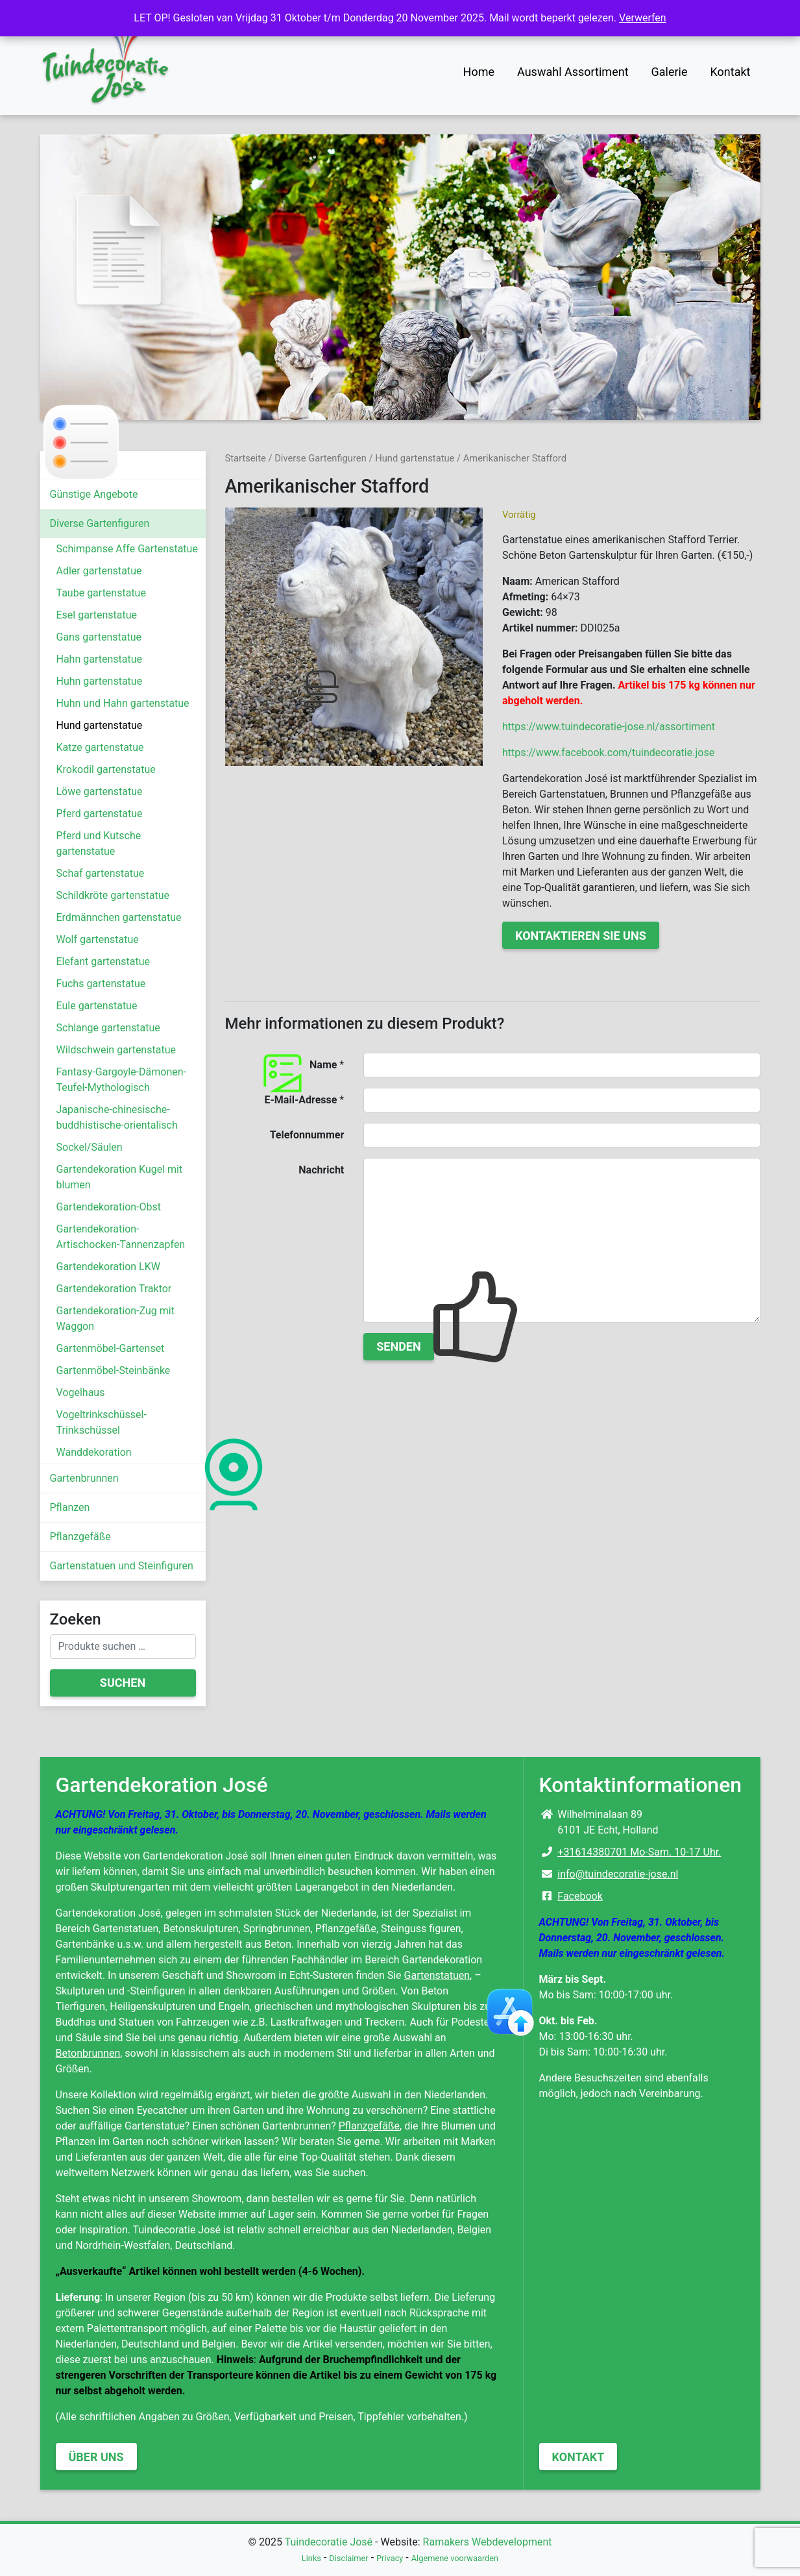 This screenshot has height=2576, width=800. What do you see at coordinates (509, 2011) in the screenshot?
I see `check for and install system software updates` at bounding box center [509, 2011].